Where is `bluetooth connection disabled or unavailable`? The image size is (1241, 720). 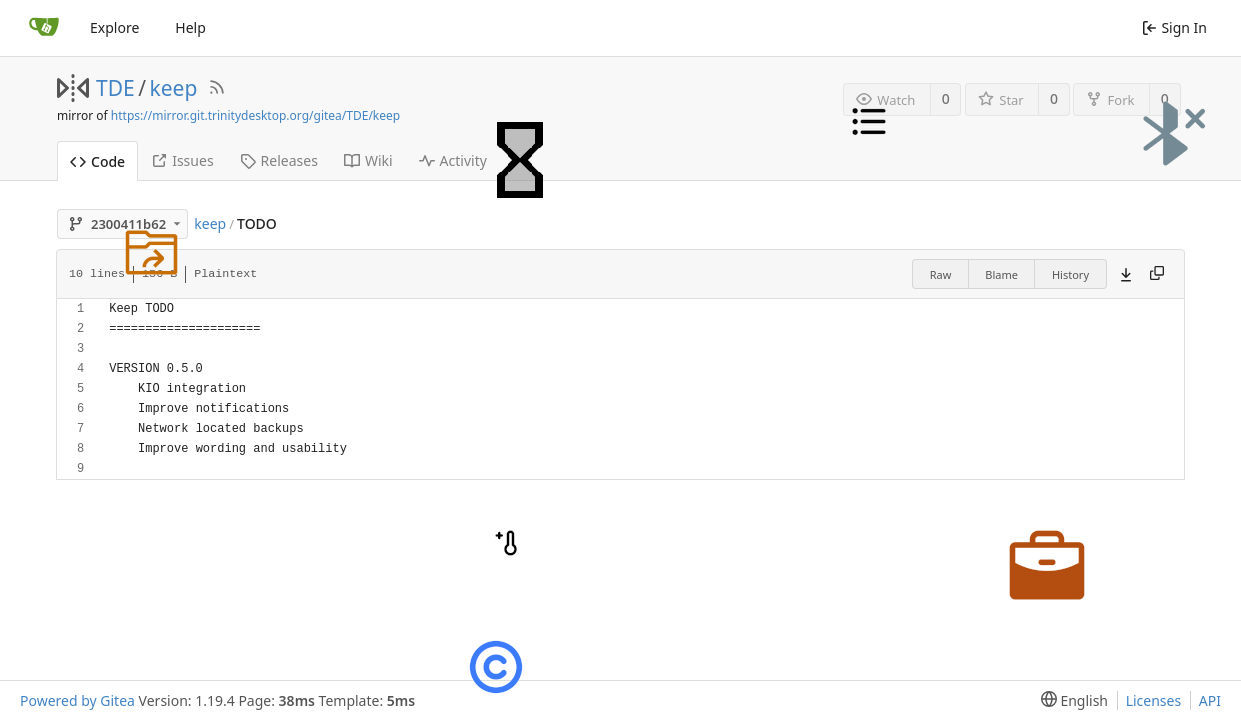
bluetooth connection disabled or unavailable is located at coordinates (1170, 133).